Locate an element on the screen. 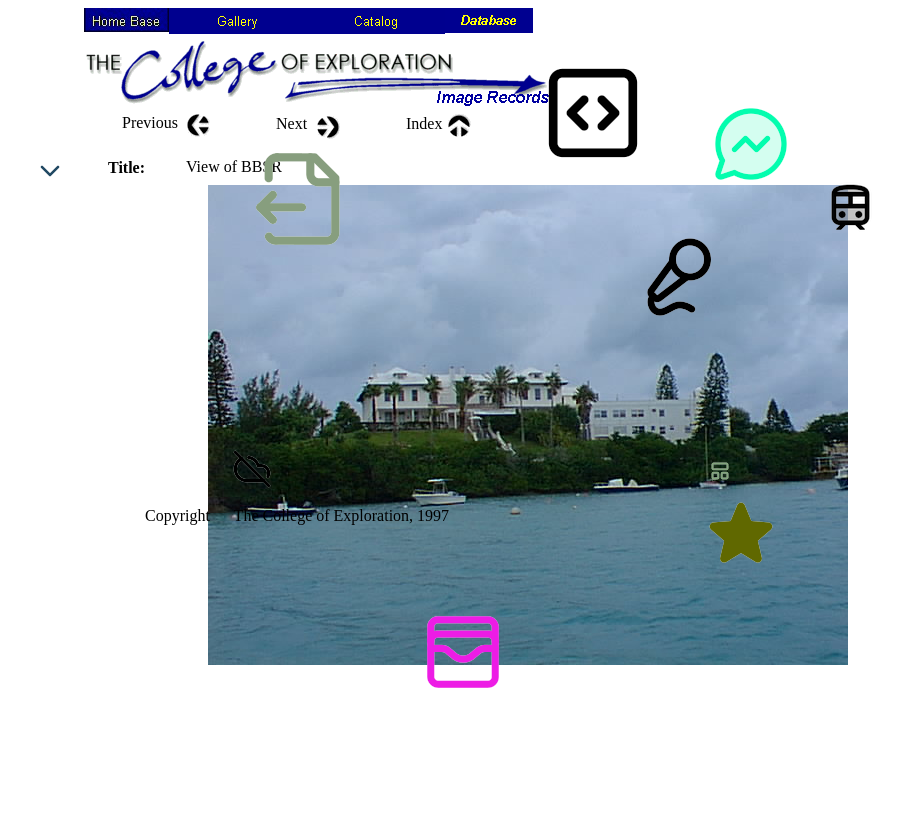 This screenshot has height=814, width=923. access voice recording or microphone input is located at coordinates (676, 277).